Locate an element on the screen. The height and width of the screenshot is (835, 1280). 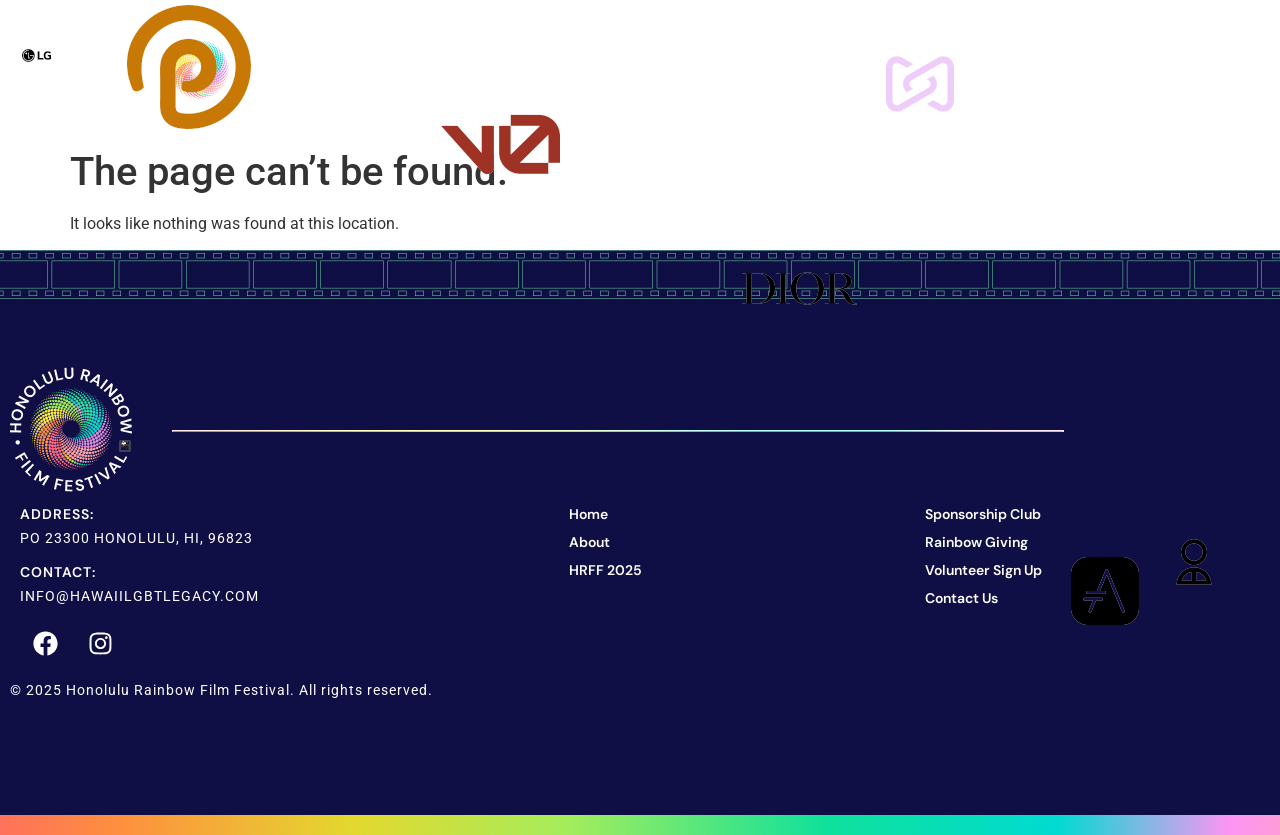
visit the Dior official website is located at coordinates (799, 288).